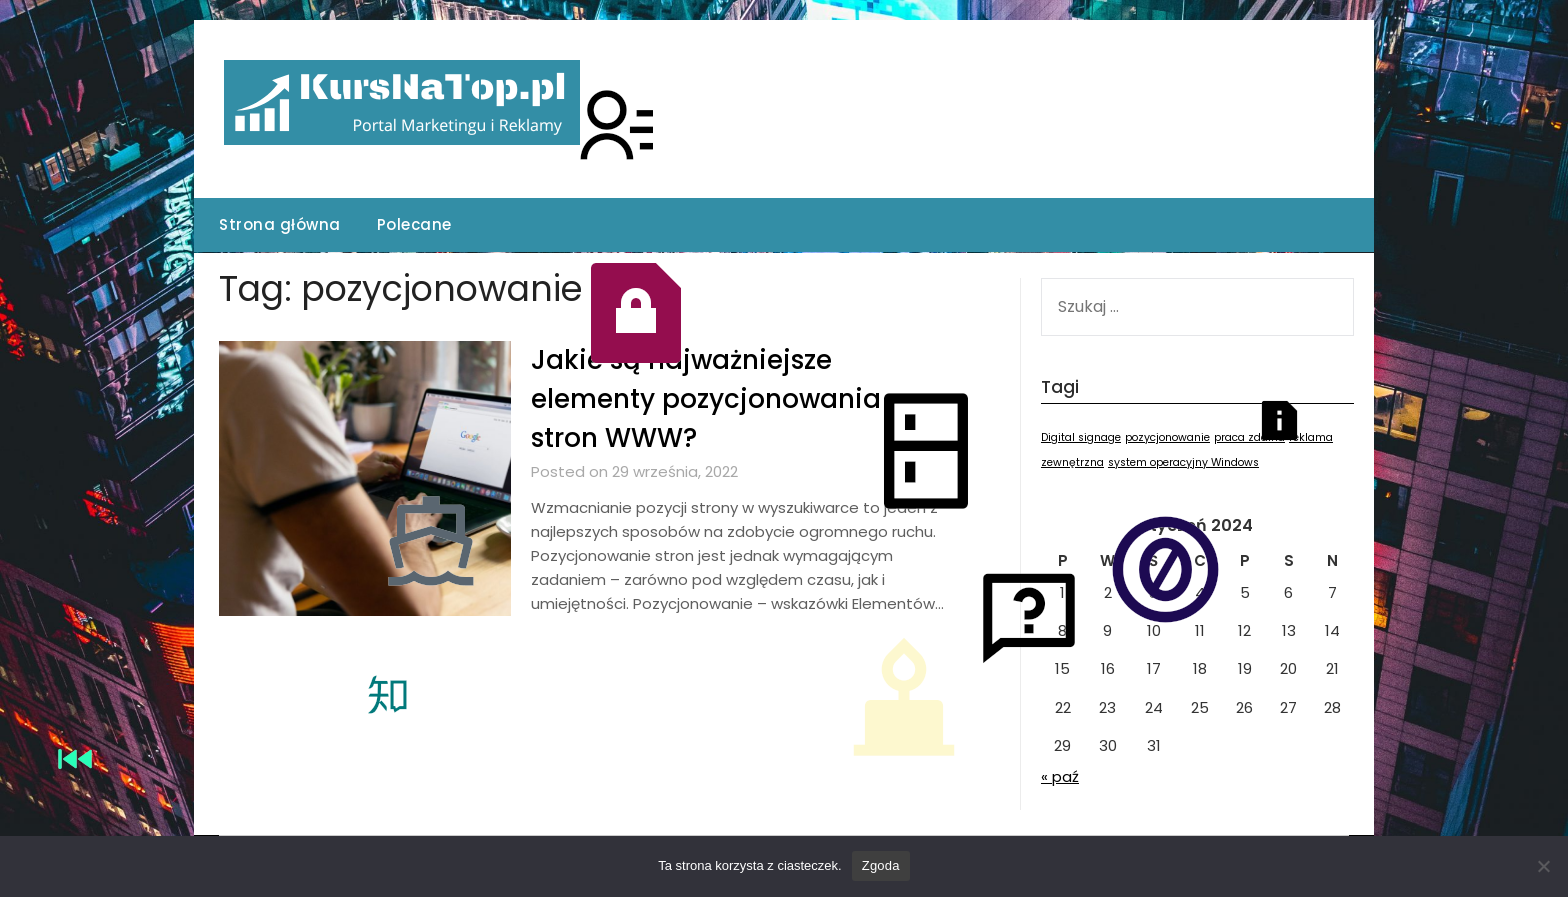 This screenshot has height=897, width=1568. Describe the element at coordinates (1029, 615) in the screenshot. I see `open a questionnaire or survey` at that location.